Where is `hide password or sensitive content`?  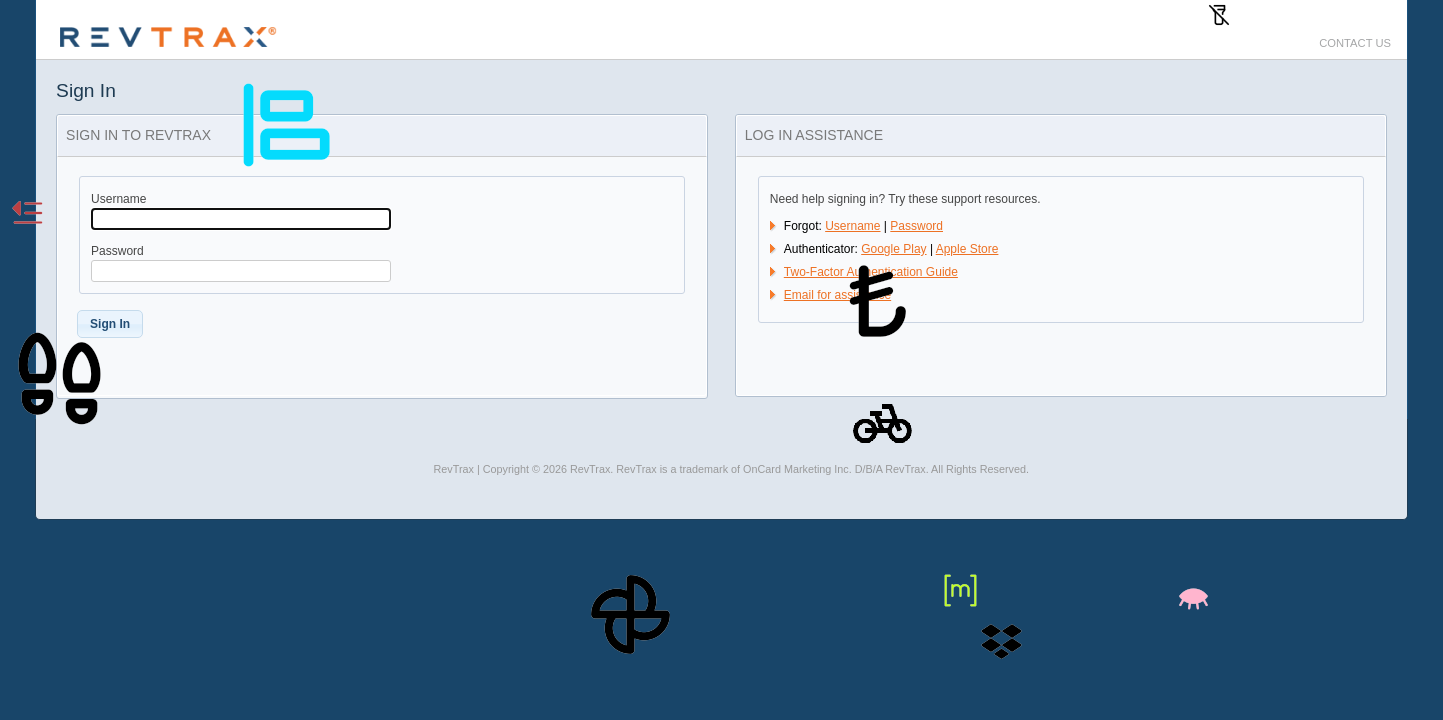 hide password or sensitive content is located at coordinates (1193, 599).